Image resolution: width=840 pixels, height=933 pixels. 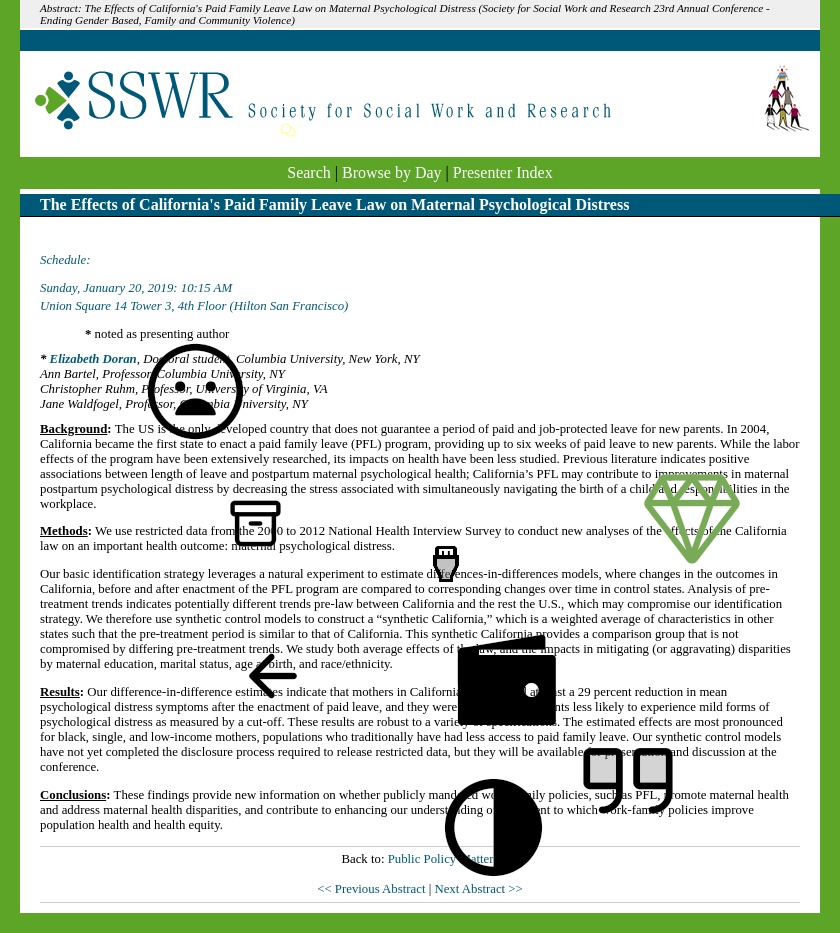 I want to click on configure HDMI input settings, so click(x=446, y=564).